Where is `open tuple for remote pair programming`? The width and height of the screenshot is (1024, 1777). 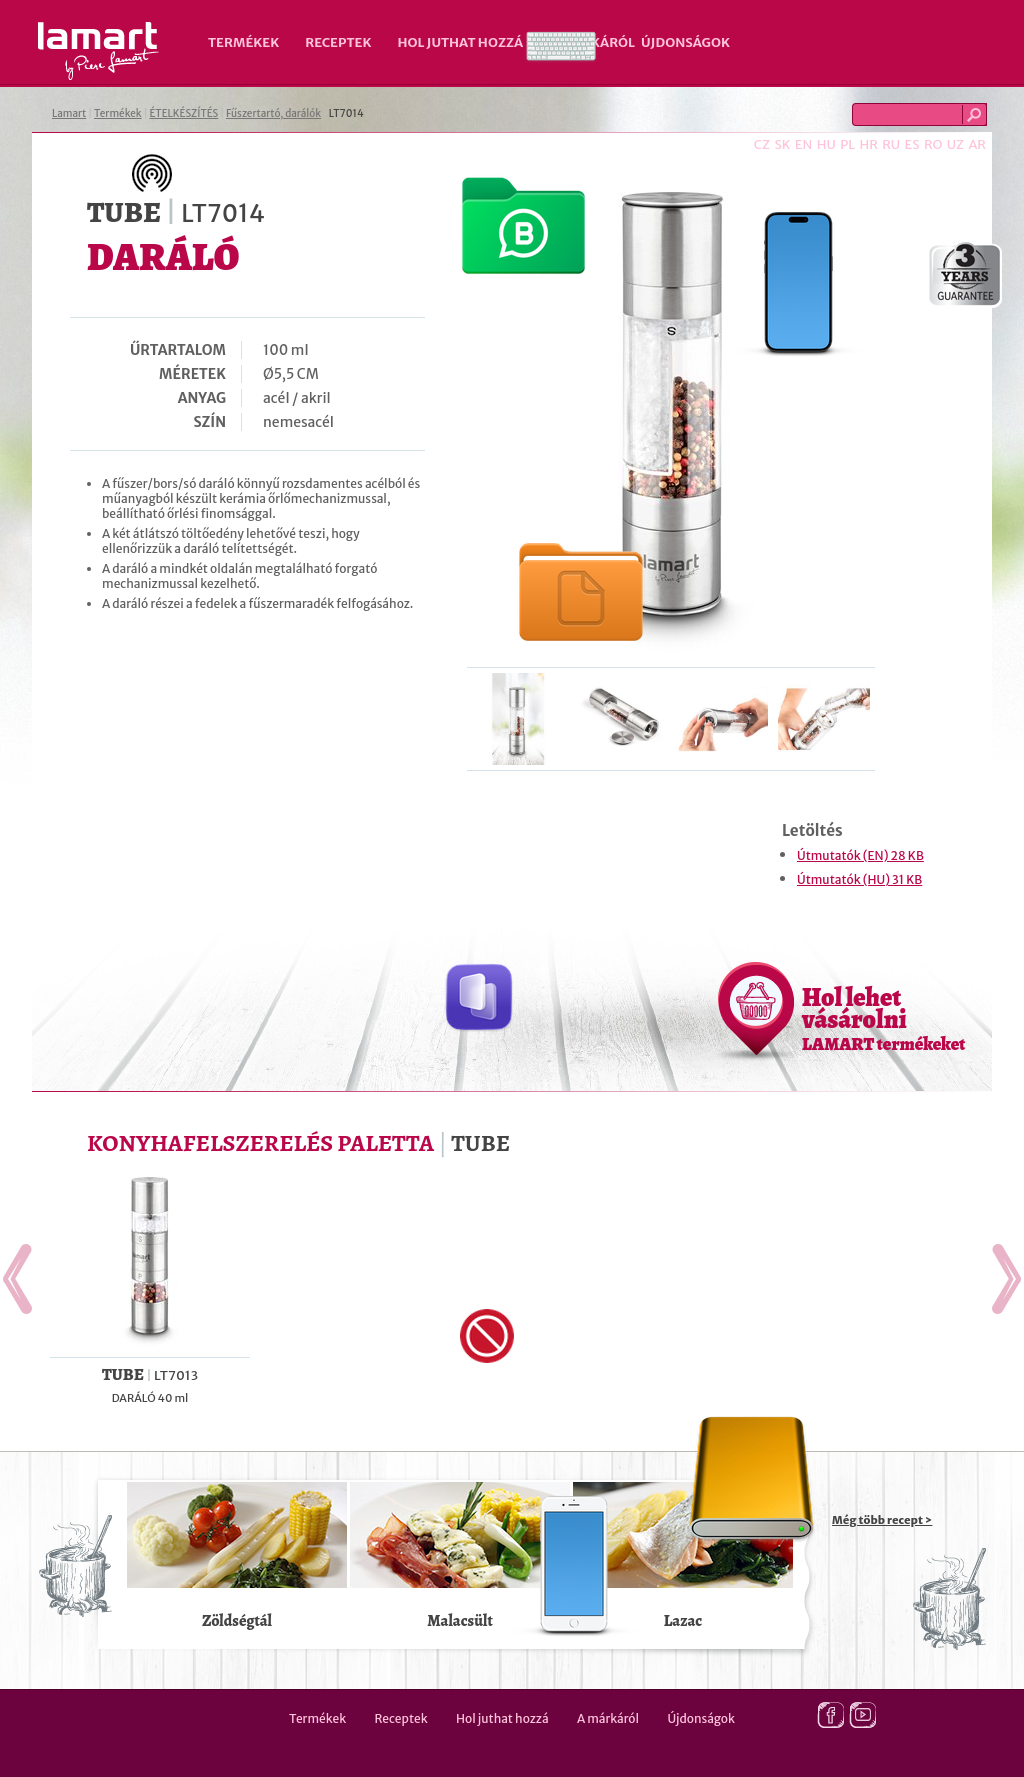 open tuple for remote pair programming is located at coordinates (479, 997).